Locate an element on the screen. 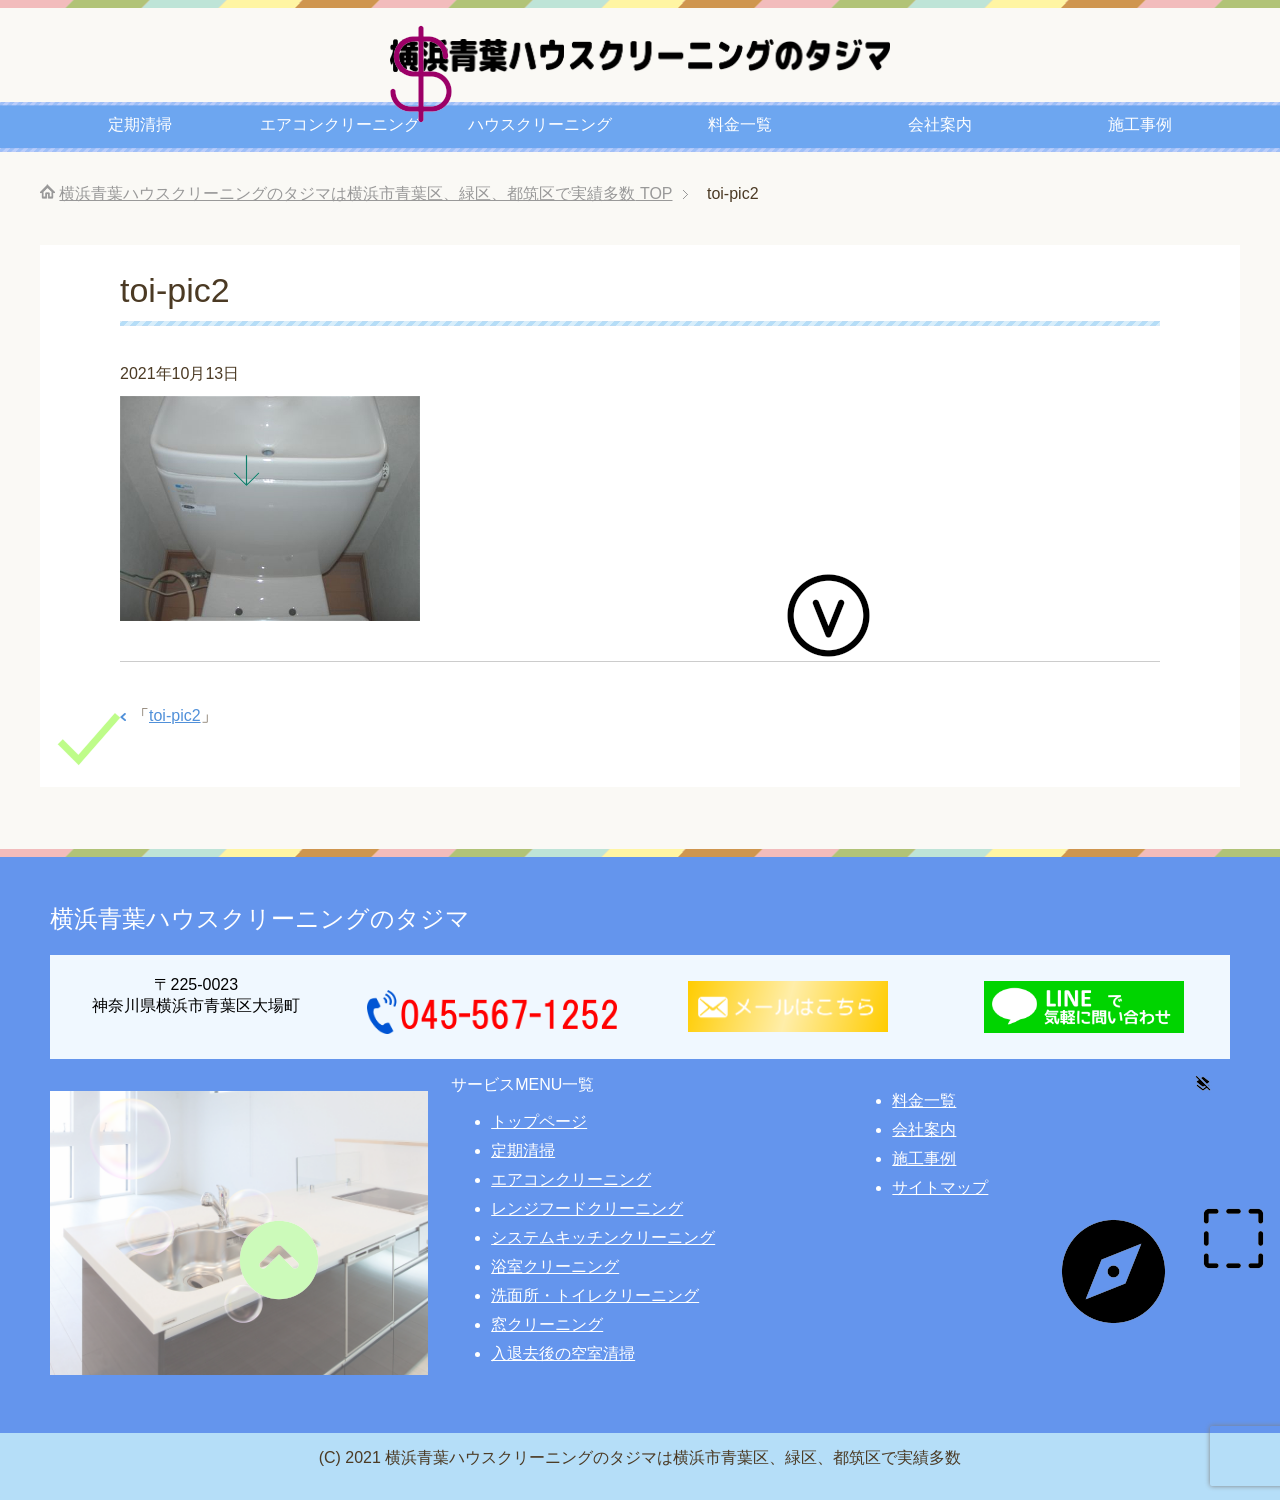  indicates a verified status or checkmark alternative is located at coordinates (828, 615).